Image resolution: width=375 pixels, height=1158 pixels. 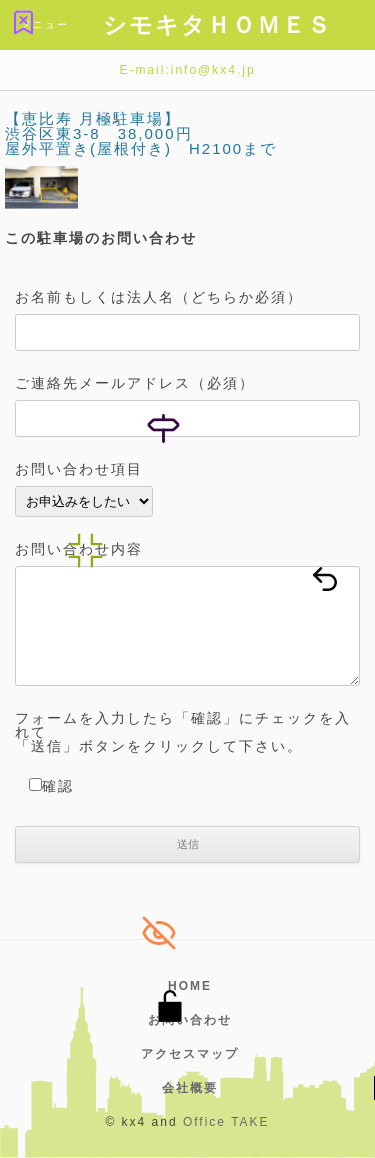 I want to click on hide password or sensitive content, so click(x=159, y=933).